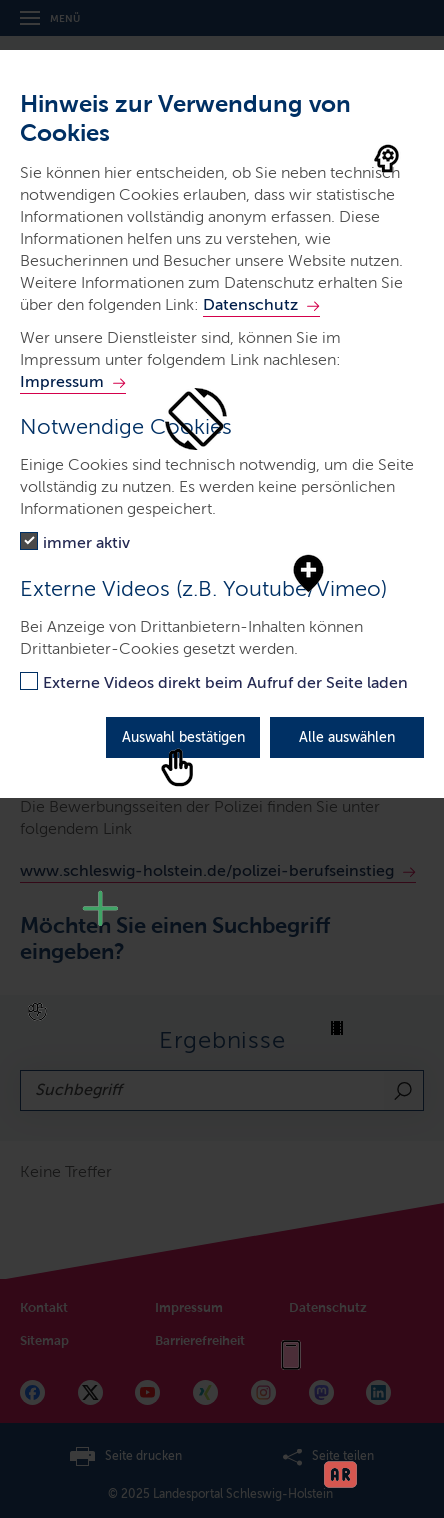 This screenshot has width=444, height=1518. I want to click on mobile device with speaker enabled, so click(291, 1355).